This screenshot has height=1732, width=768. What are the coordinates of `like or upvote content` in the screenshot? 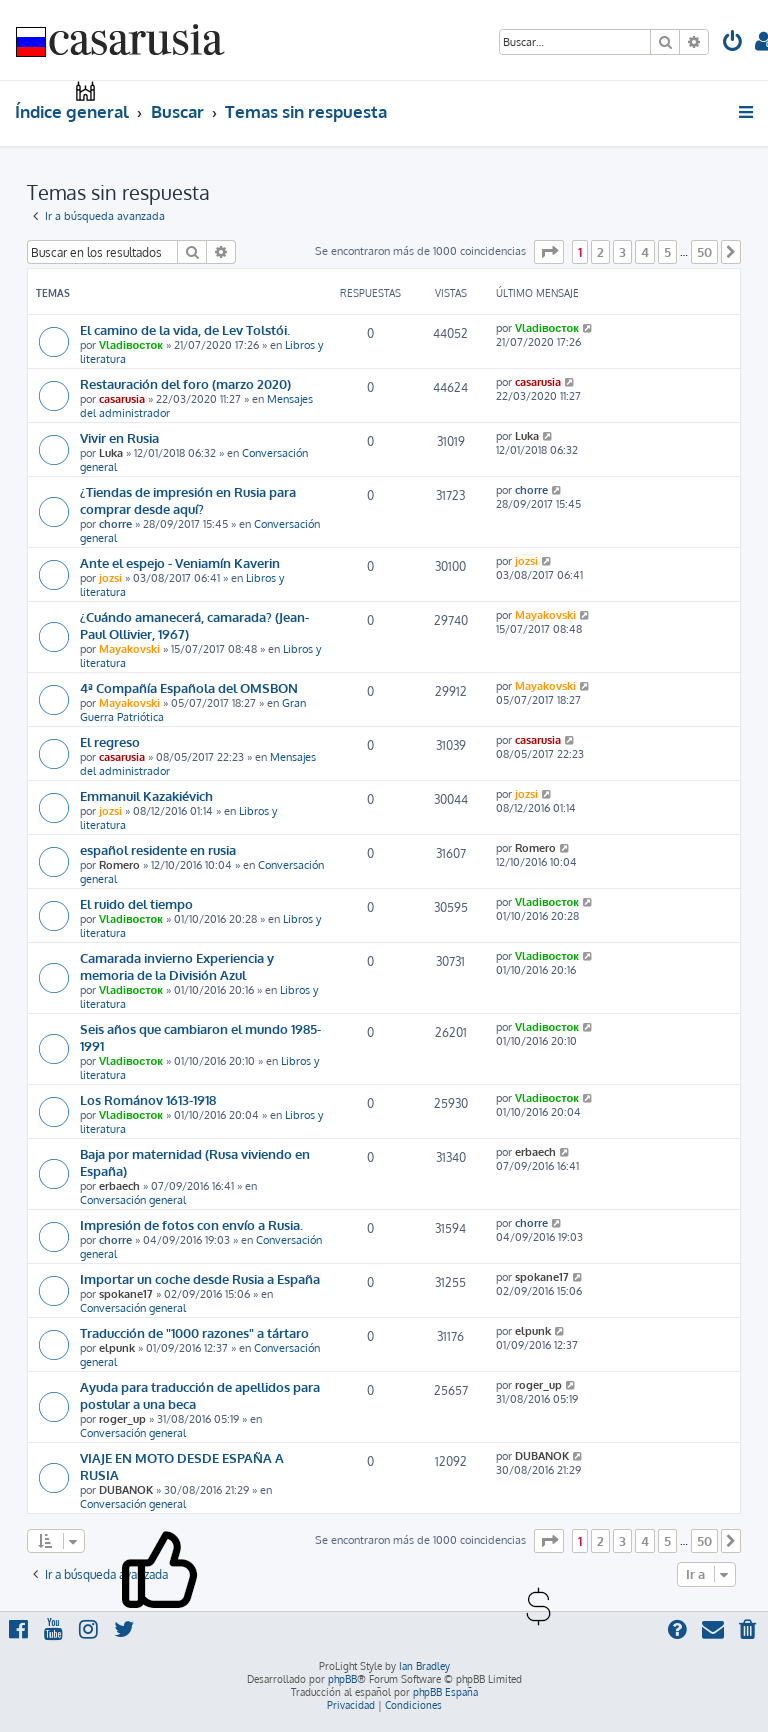 It's located at (161, 1569).